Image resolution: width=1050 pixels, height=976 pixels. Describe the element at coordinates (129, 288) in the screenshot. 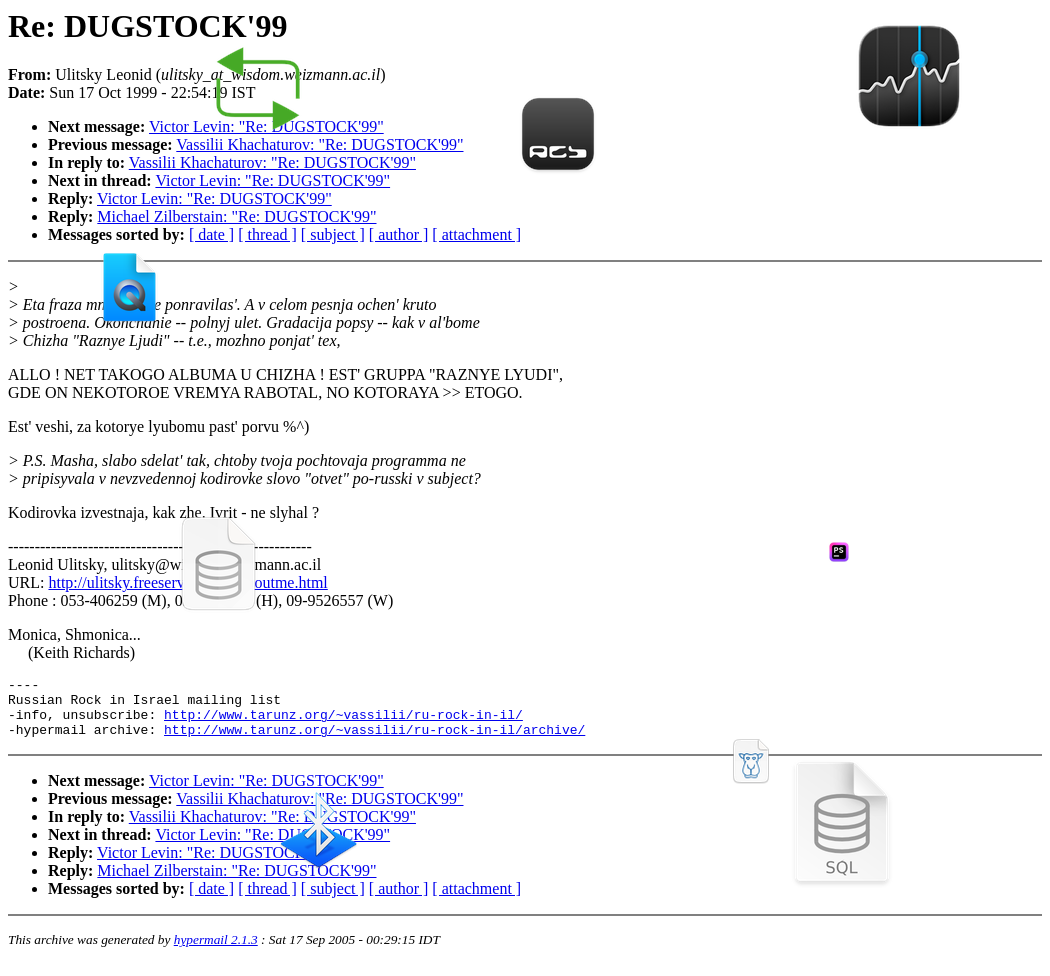

I see `a generic video file` at that location.